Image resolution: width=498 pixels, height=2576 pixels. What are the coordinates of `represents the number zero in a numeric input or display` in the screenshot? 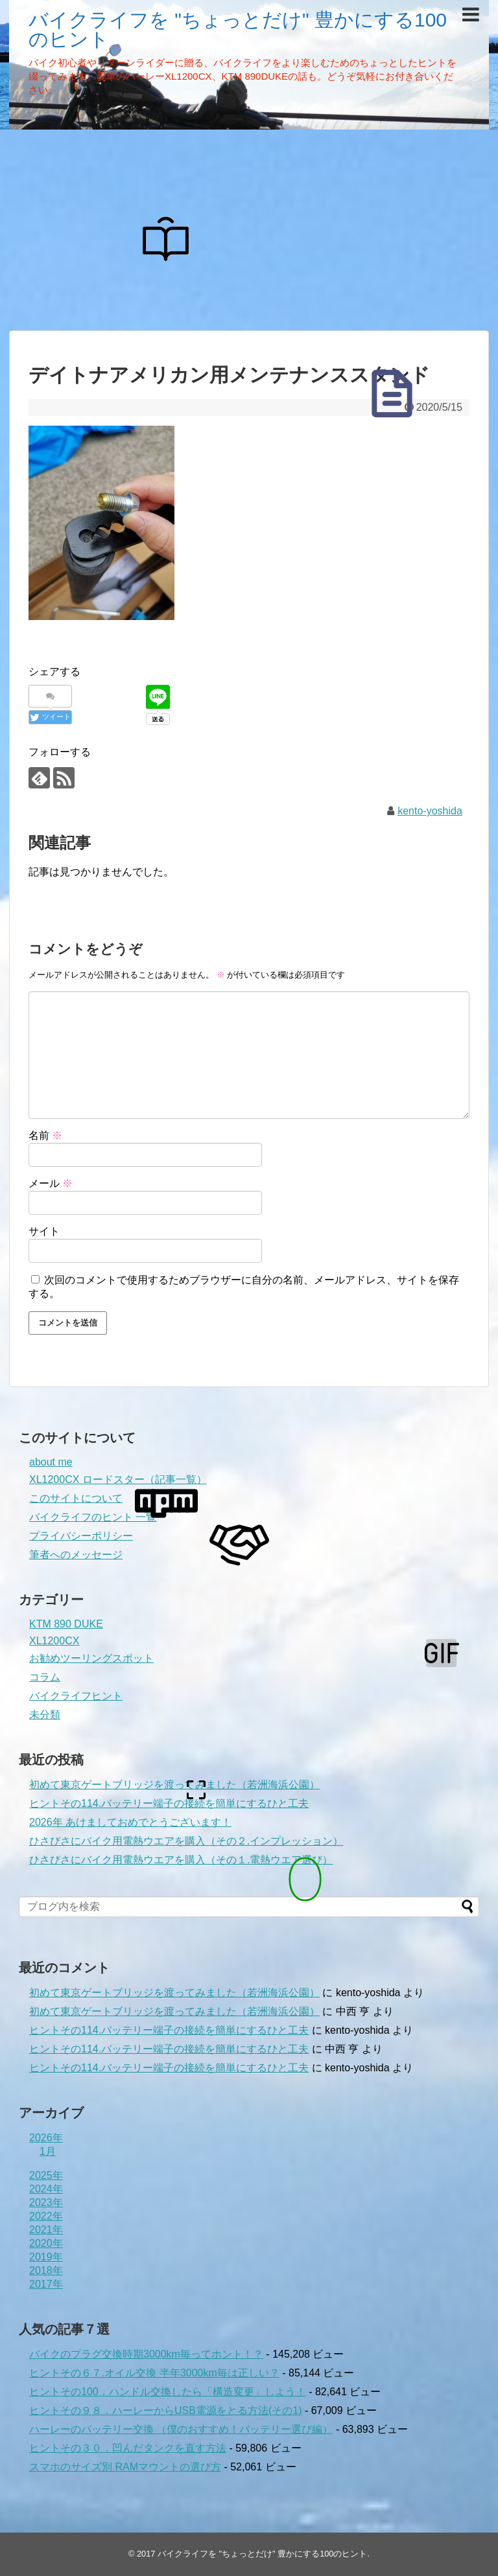 It's located at (305, 1879).